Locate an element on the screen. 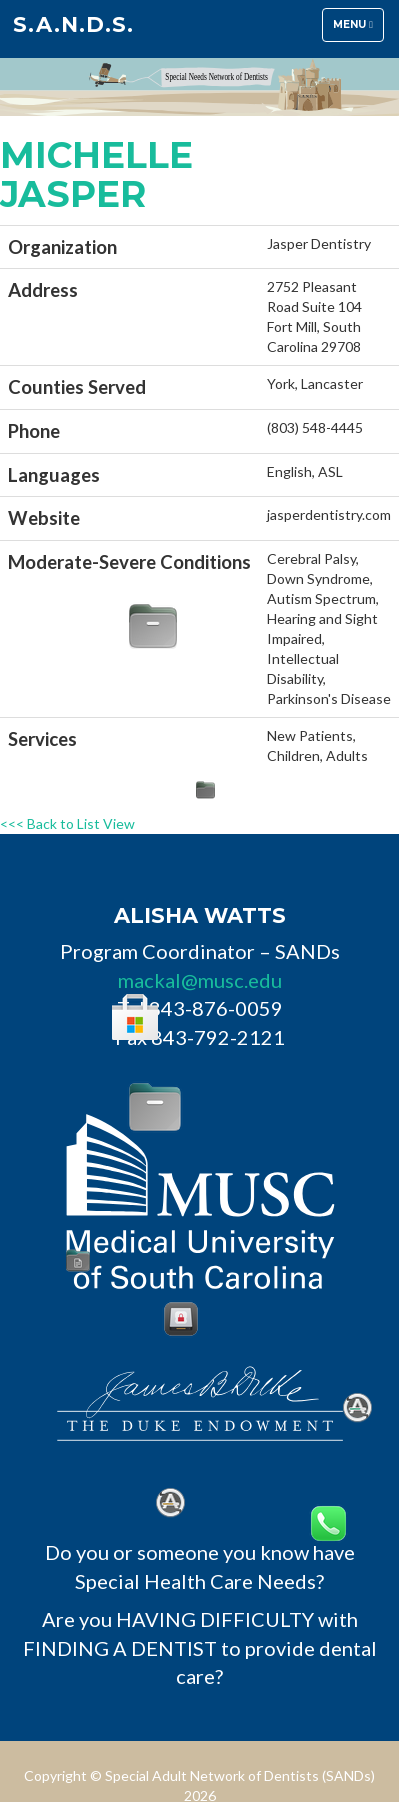  open the phone app to make a call is located at coordinates (328, 1523).